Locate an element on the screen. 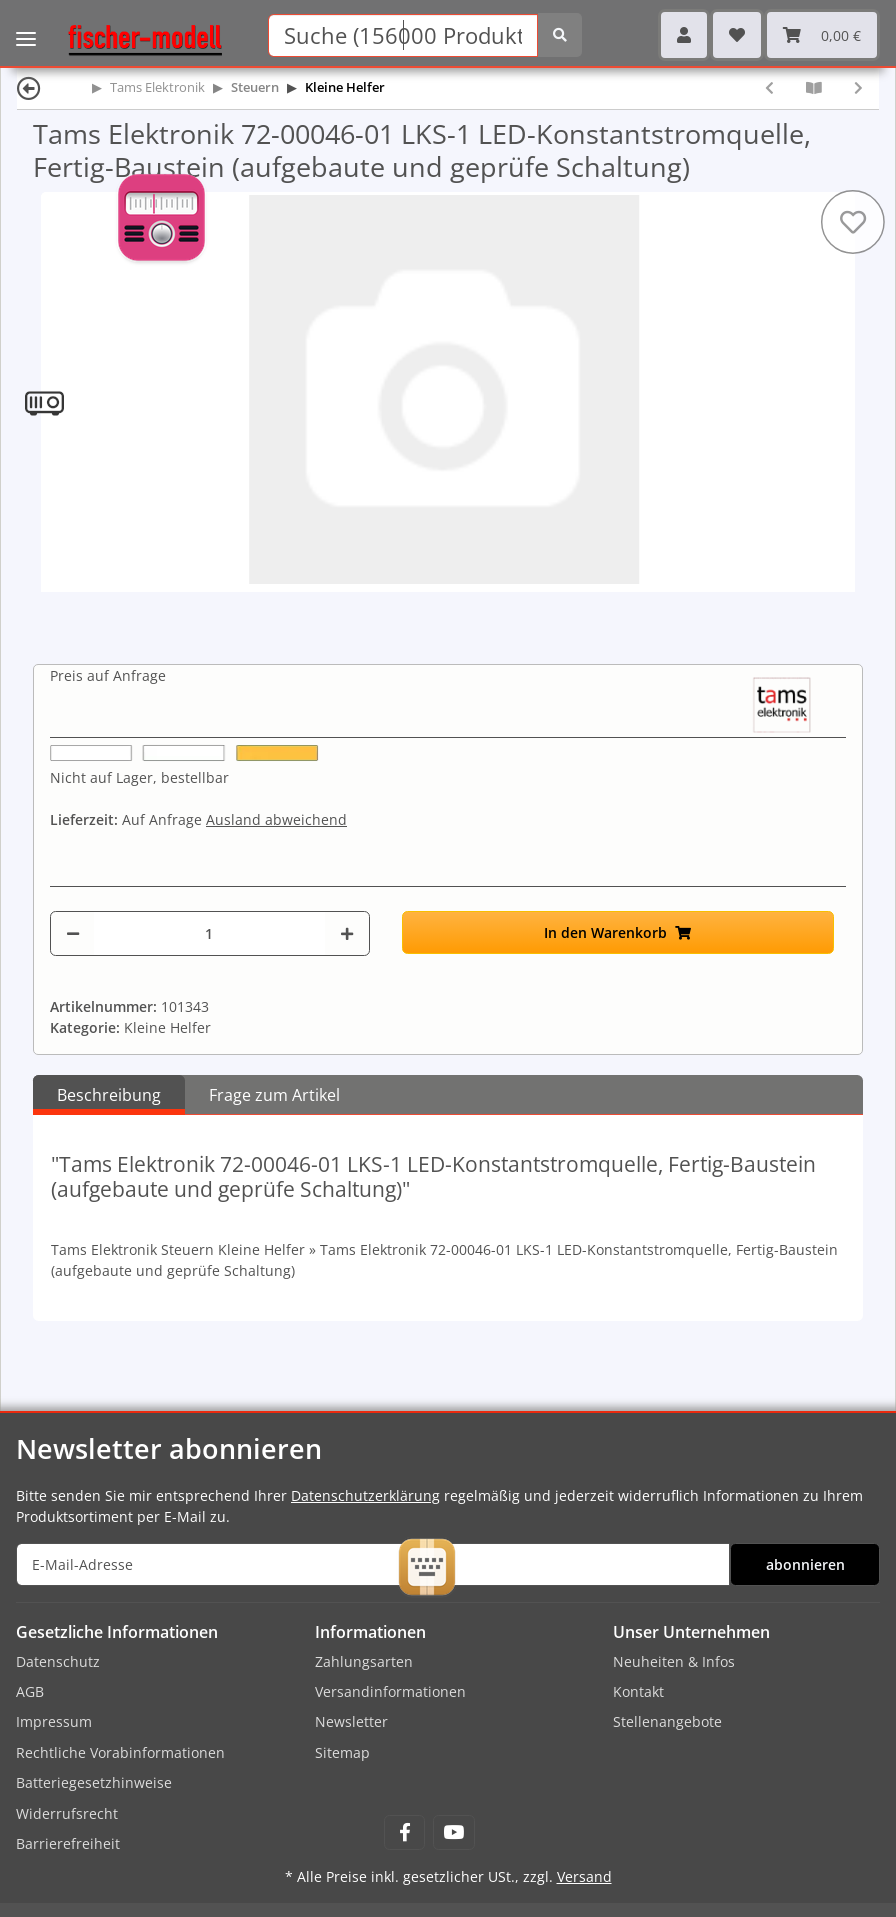 This screenshot has width=896, height=1917. connect to an external projector or display is located at coordinates (44, 403).